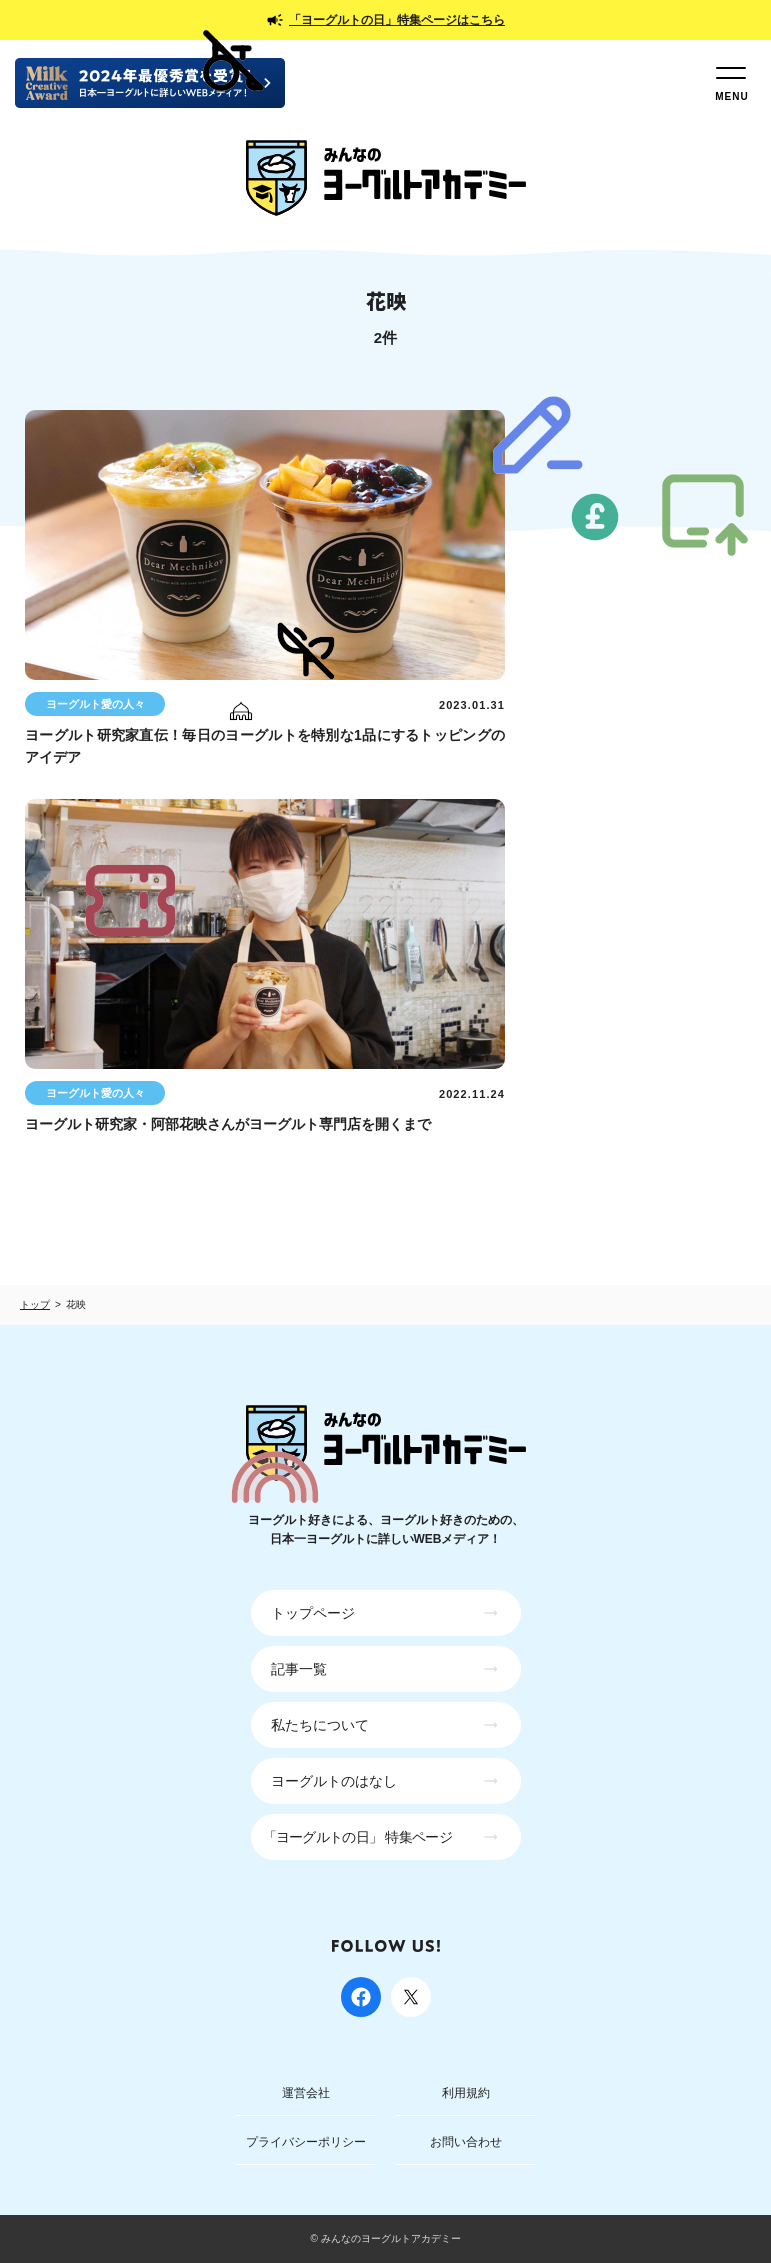 Image resolution: width=771 pixels, height=2263 pixels. What do you see at coordinates (130, 900) in the screenshot?
I see `view your tickets or passes` at bounding box center [130, 900].